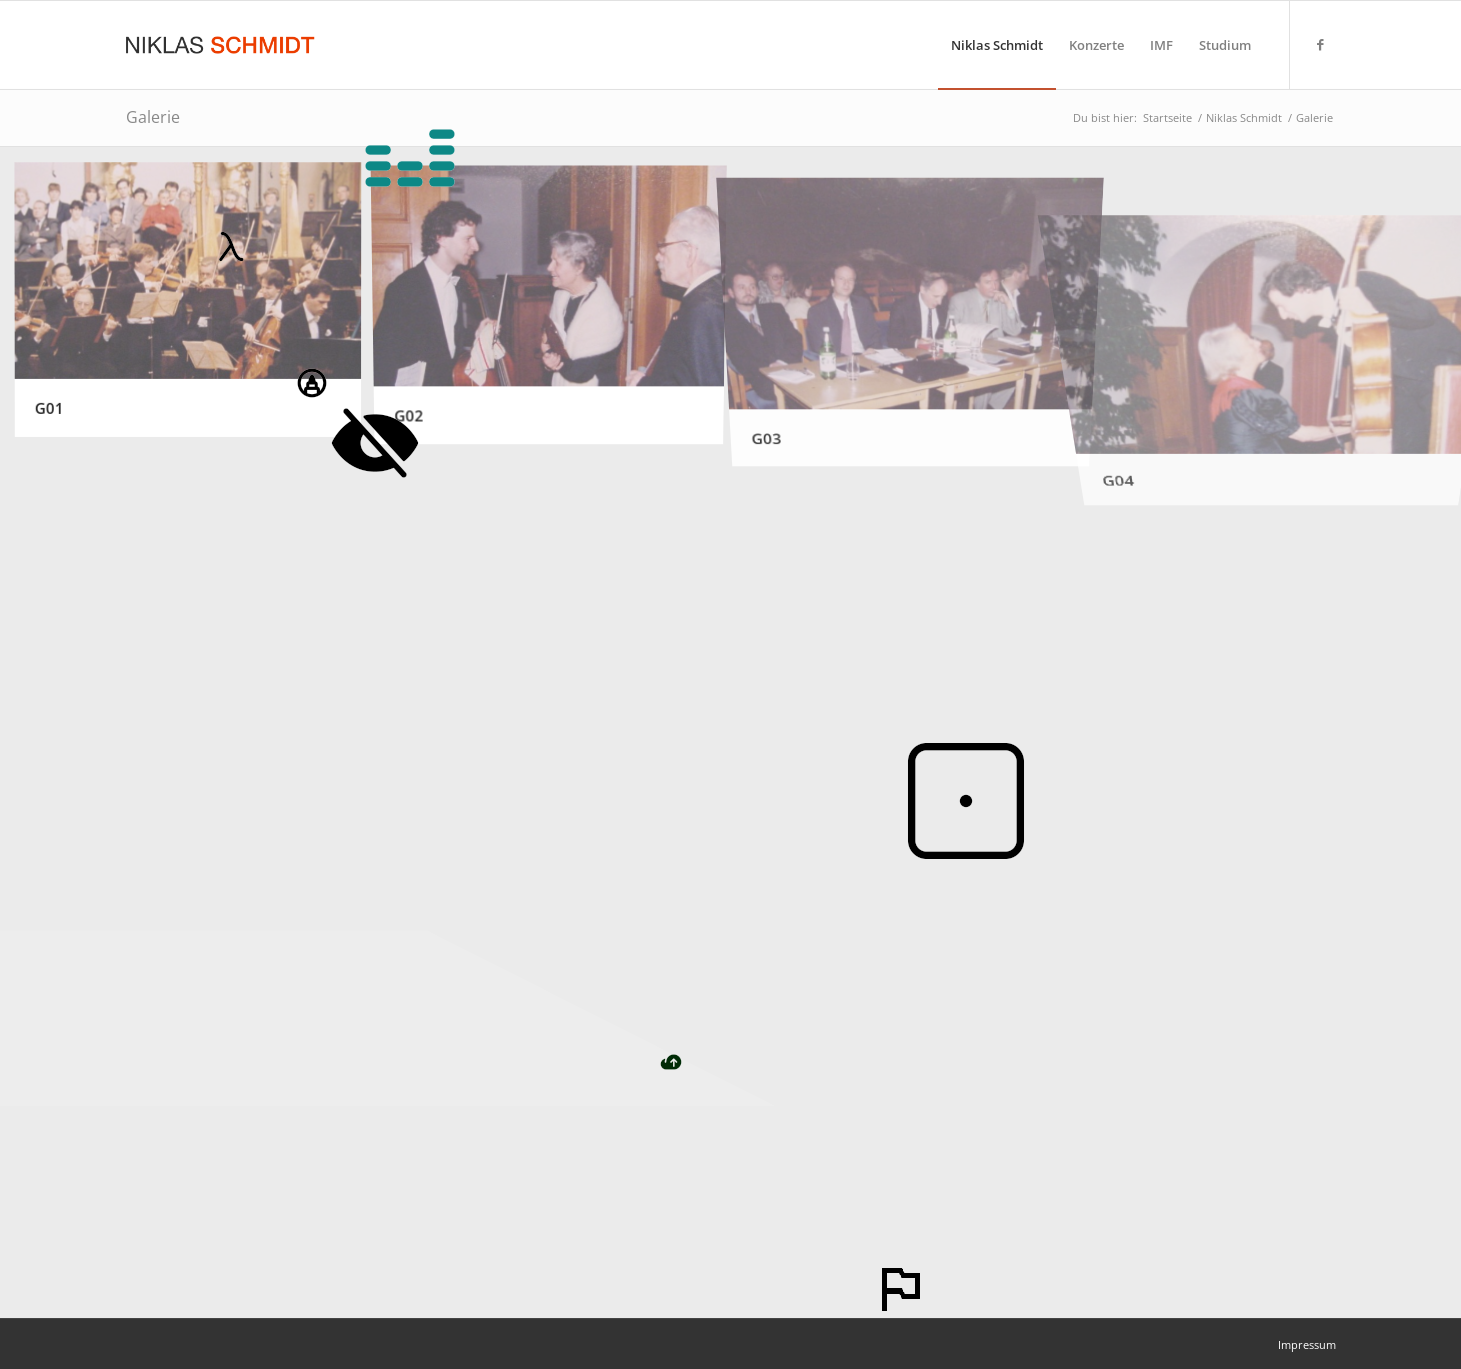  Describe the element at coordinates (899, 1288) in the screenshot. I see `flag or report content` at that location.